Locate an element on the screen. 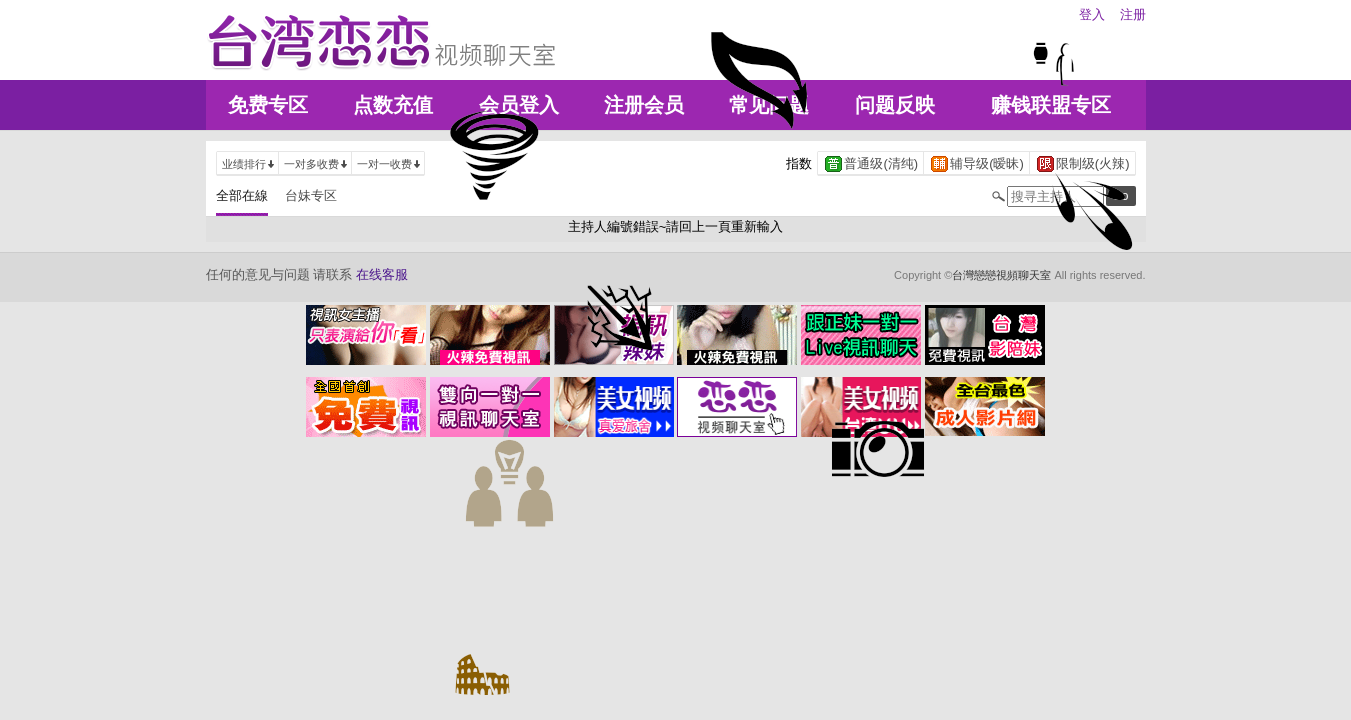 The height and width of the screenshot is (720, 1351). decorative lantern item in a game inventory is located at coordinates (1055, 64).